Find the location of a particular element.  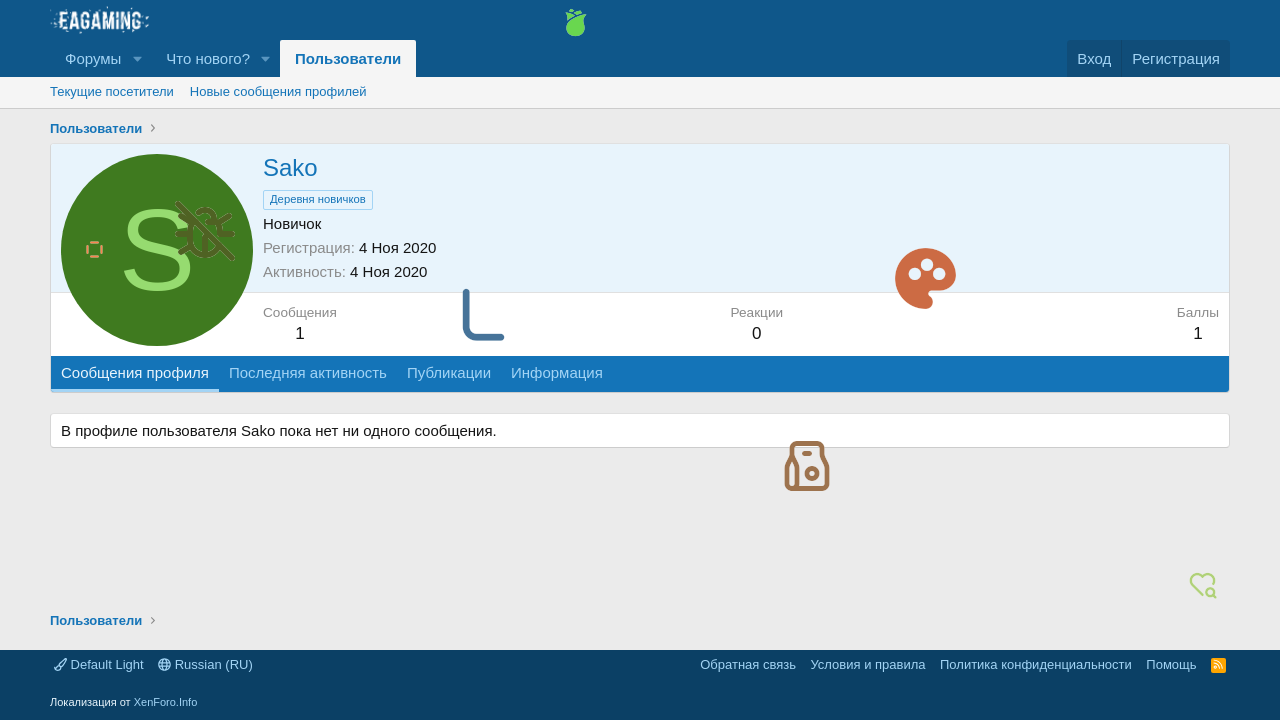

apply borders to left and right sides only is located at coordinates (94, 249).